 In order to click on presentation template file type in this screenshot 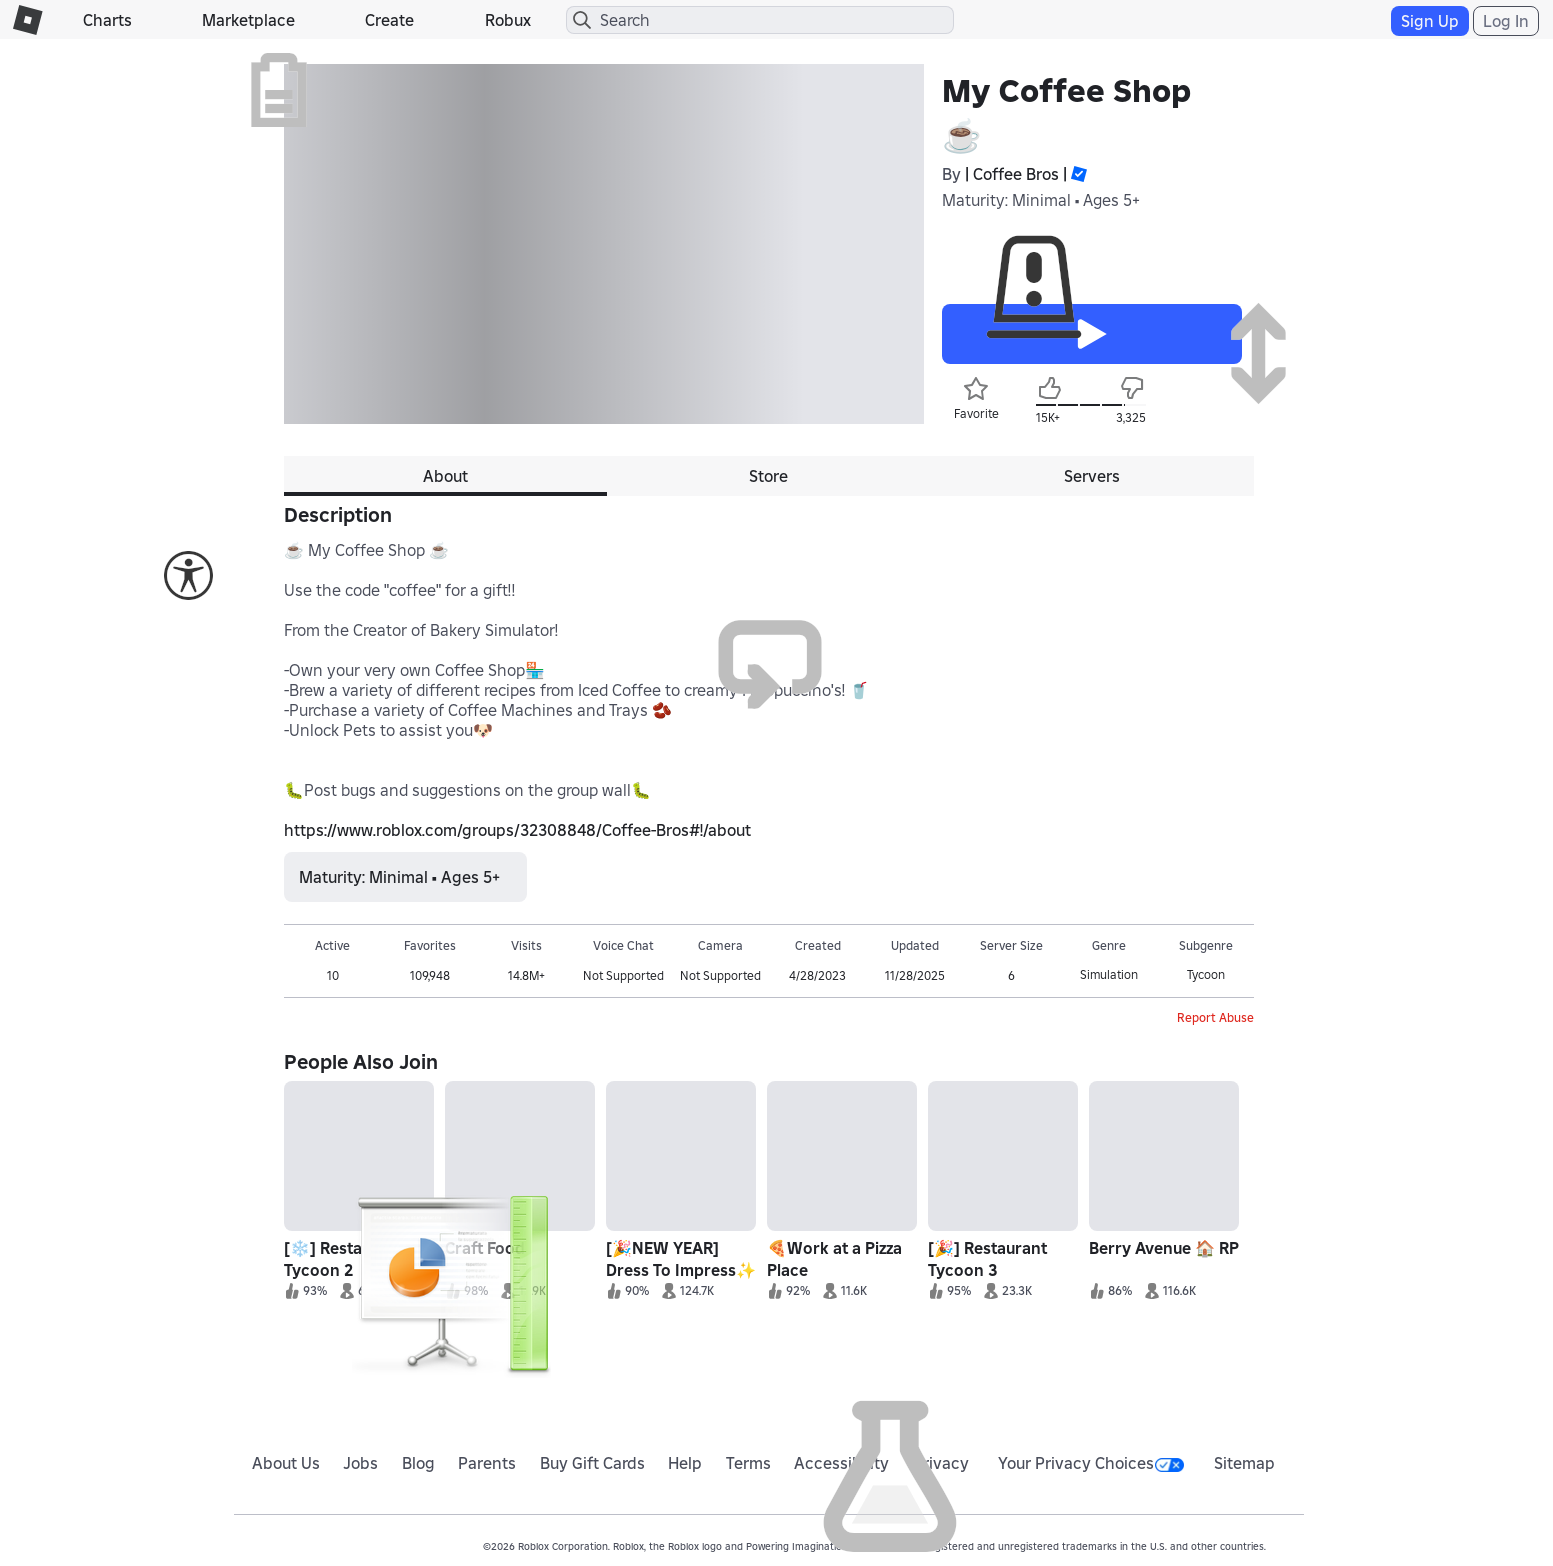, I will do `click(451, 1278)`.